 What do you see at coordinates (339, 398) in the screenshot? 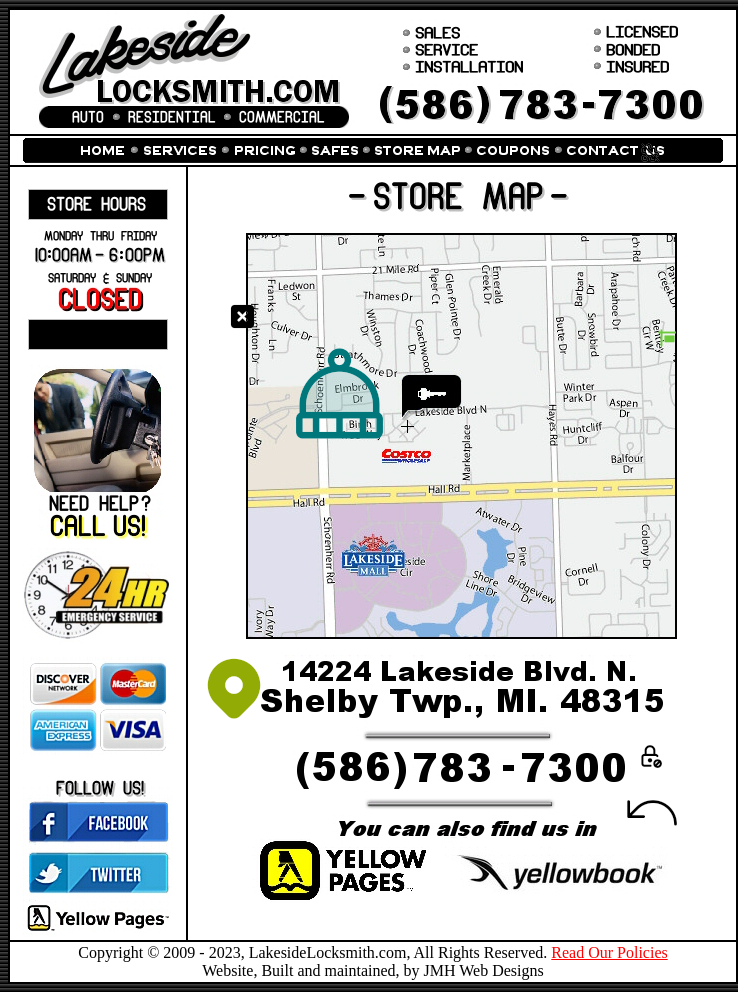
I see `select winter or cold weather accessories` at bounding box center [339, 398].